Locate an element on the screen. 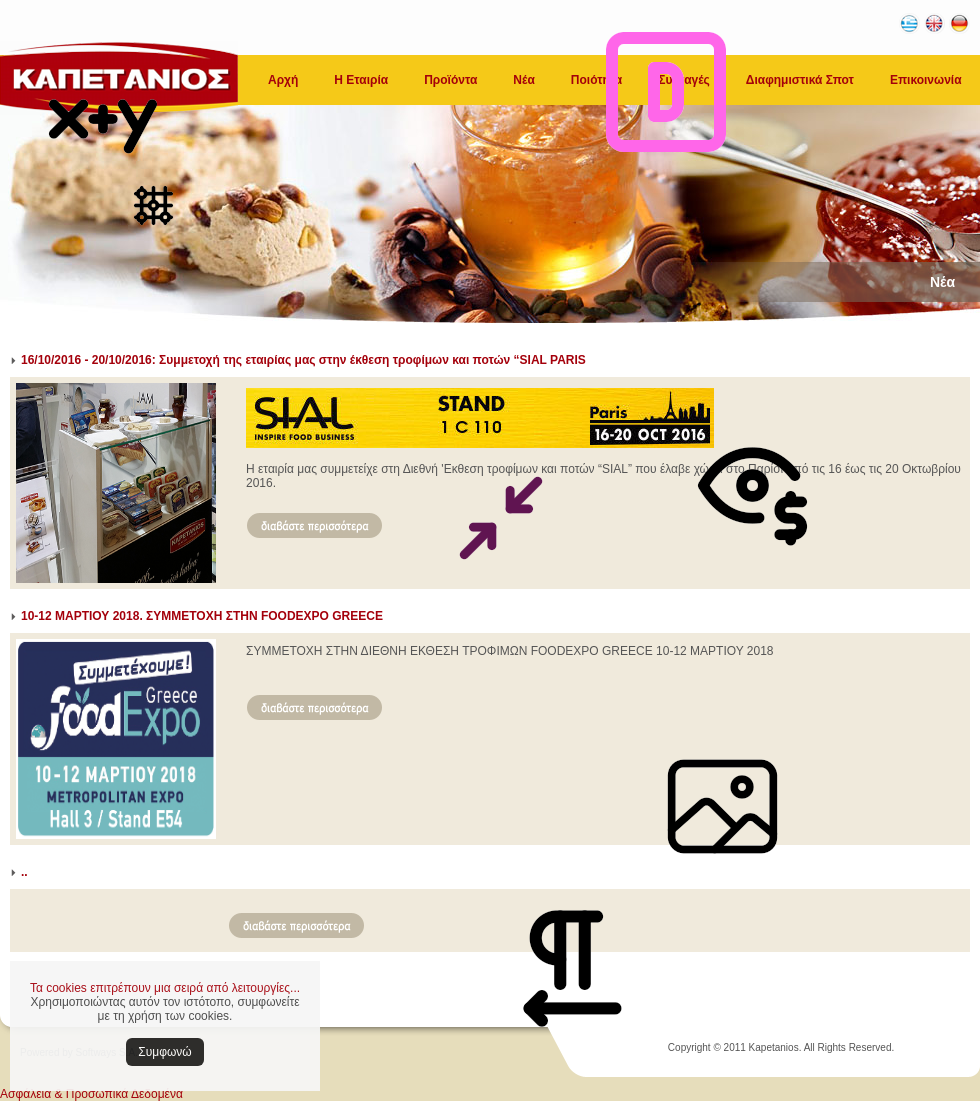 This screenshot has height=1101, width=980. play go board game is located at coordinates (153, 205).